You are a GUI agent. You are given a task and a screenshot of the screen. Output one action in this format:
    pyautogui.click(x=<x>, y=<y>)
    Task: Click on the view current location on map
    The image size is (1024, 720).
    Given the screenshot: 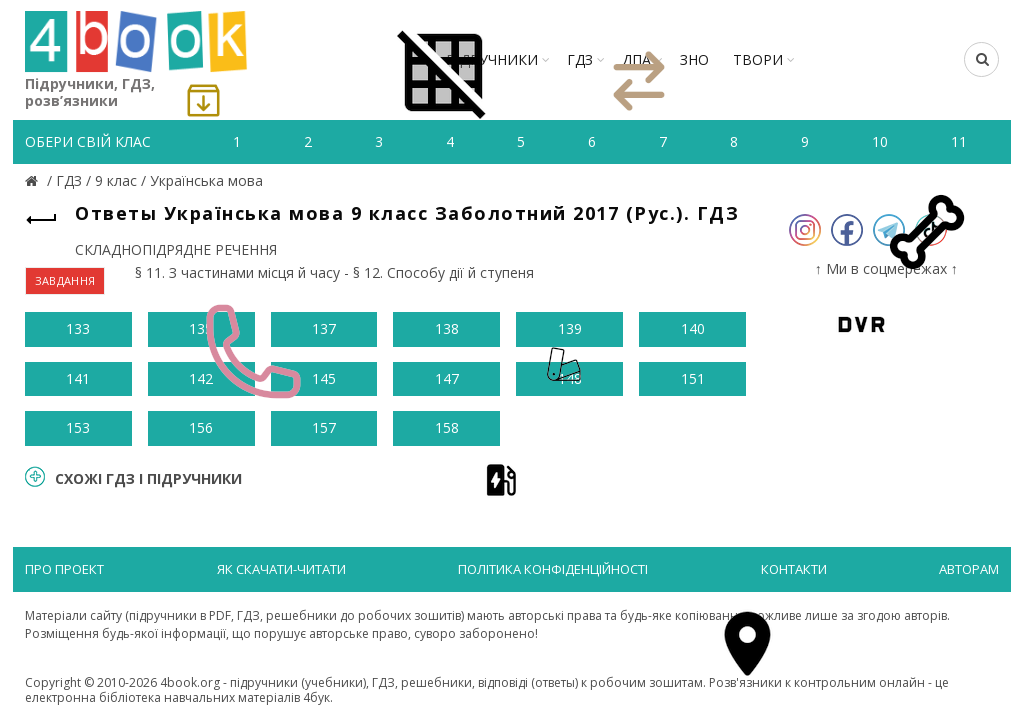 What is the action you would take?
    pyautogui.click(x=747, y=644)
    